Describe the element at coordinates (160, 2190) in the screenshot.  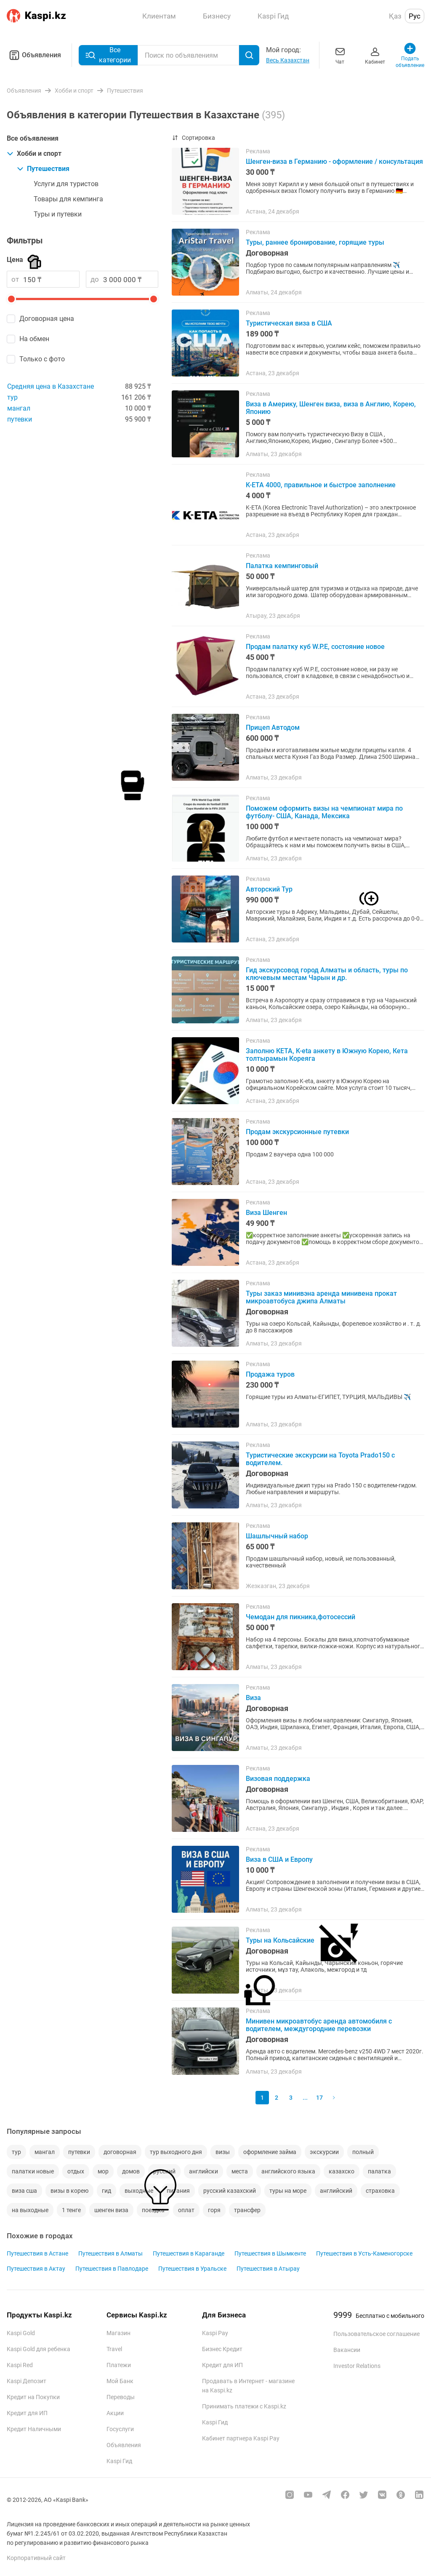
I see `toggle idea or tip suggestions` at that location.